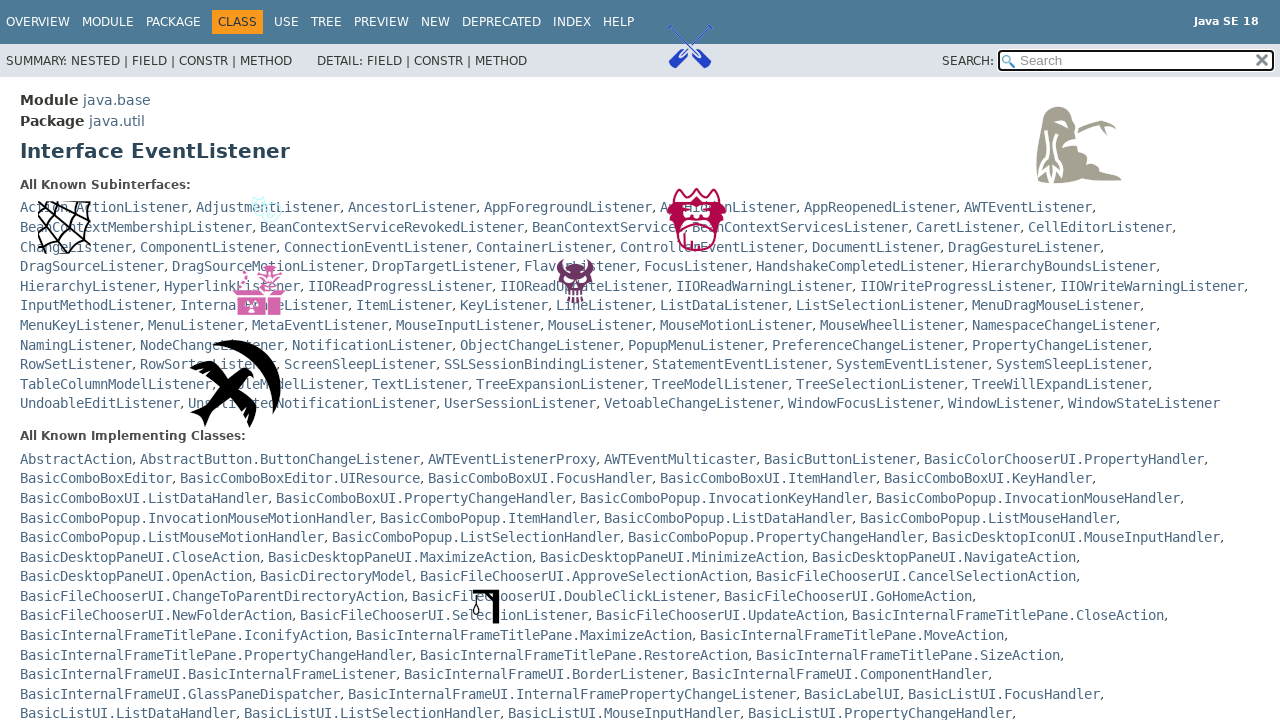 This screenshot has height=720, width=1280. Describe the element at coordinates (1079, 145) in the screenshot. I see `slug creature enemy in a game interface` at that location.